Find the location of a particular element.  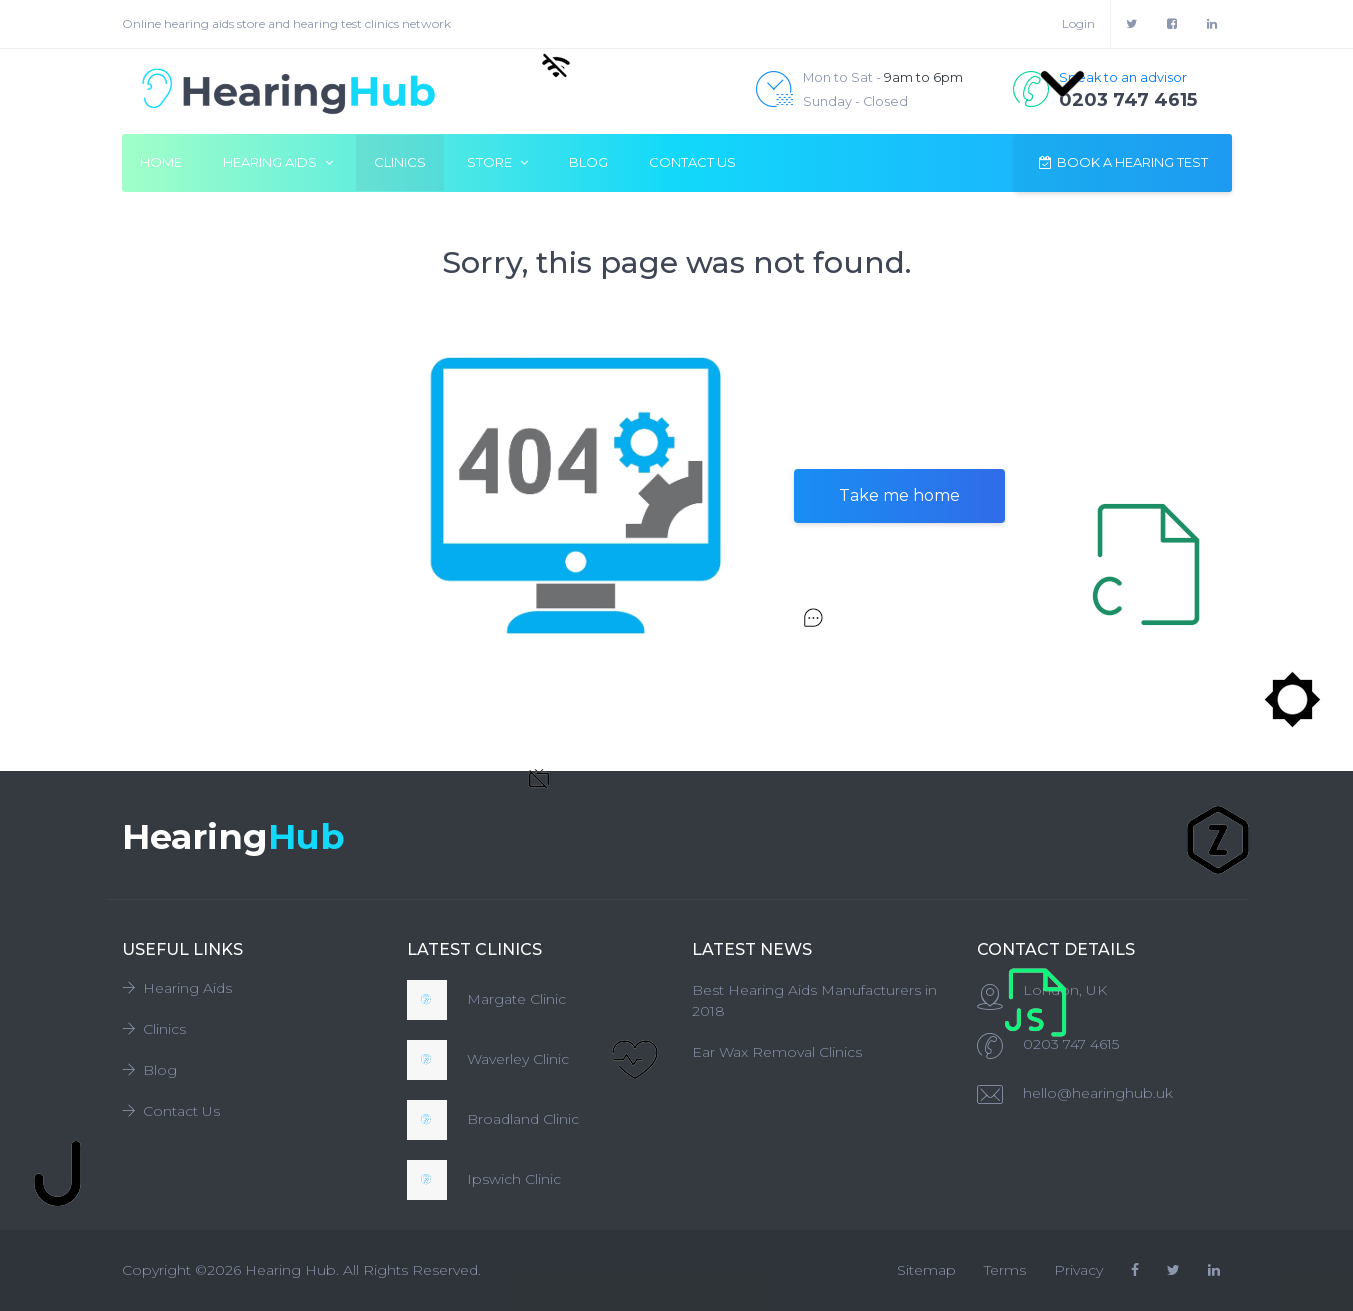

open chat or messaging is located at coordinates (813, 618).